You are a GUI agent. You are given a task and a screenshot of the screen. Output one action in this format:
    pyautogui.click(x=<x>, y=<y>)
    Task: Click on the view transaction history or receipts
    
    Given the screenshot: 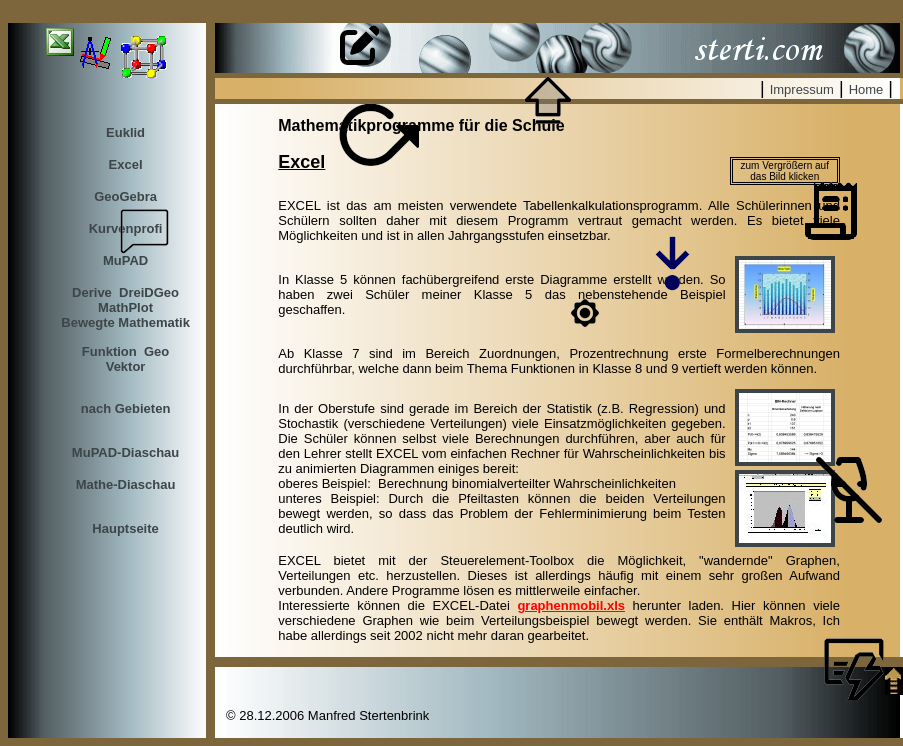 What is the action you would take?
    pyautogui.click(x=831, y=211)
    